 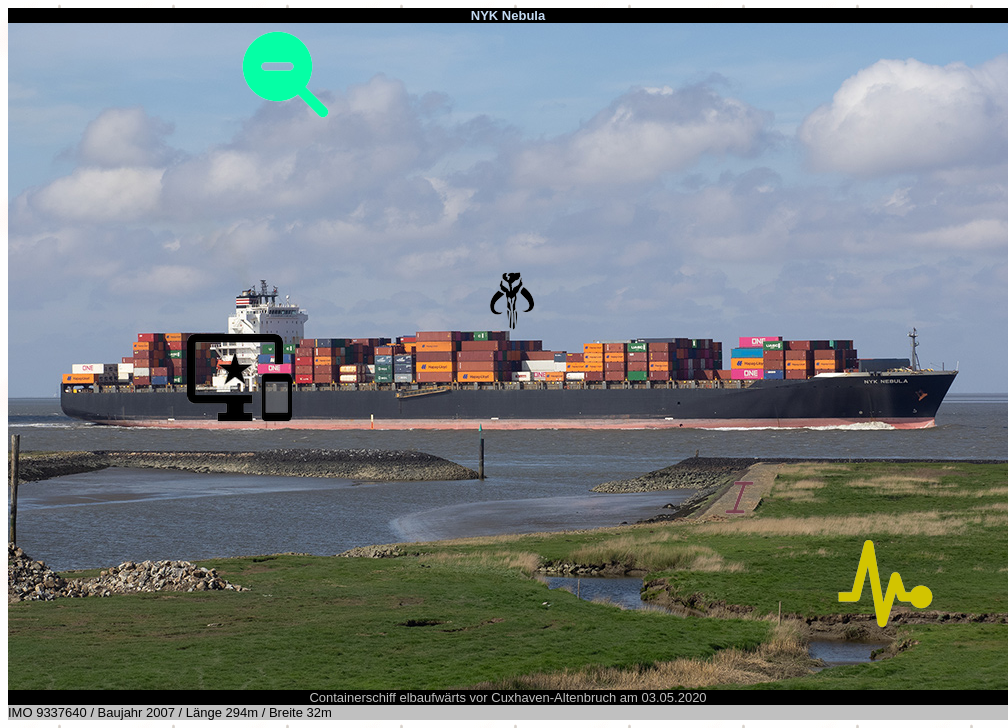 What do you see at coordinates (512, 301) in the screenshot?
I see `the mandalorian logo from star wars` at bounding box center [512, 301].